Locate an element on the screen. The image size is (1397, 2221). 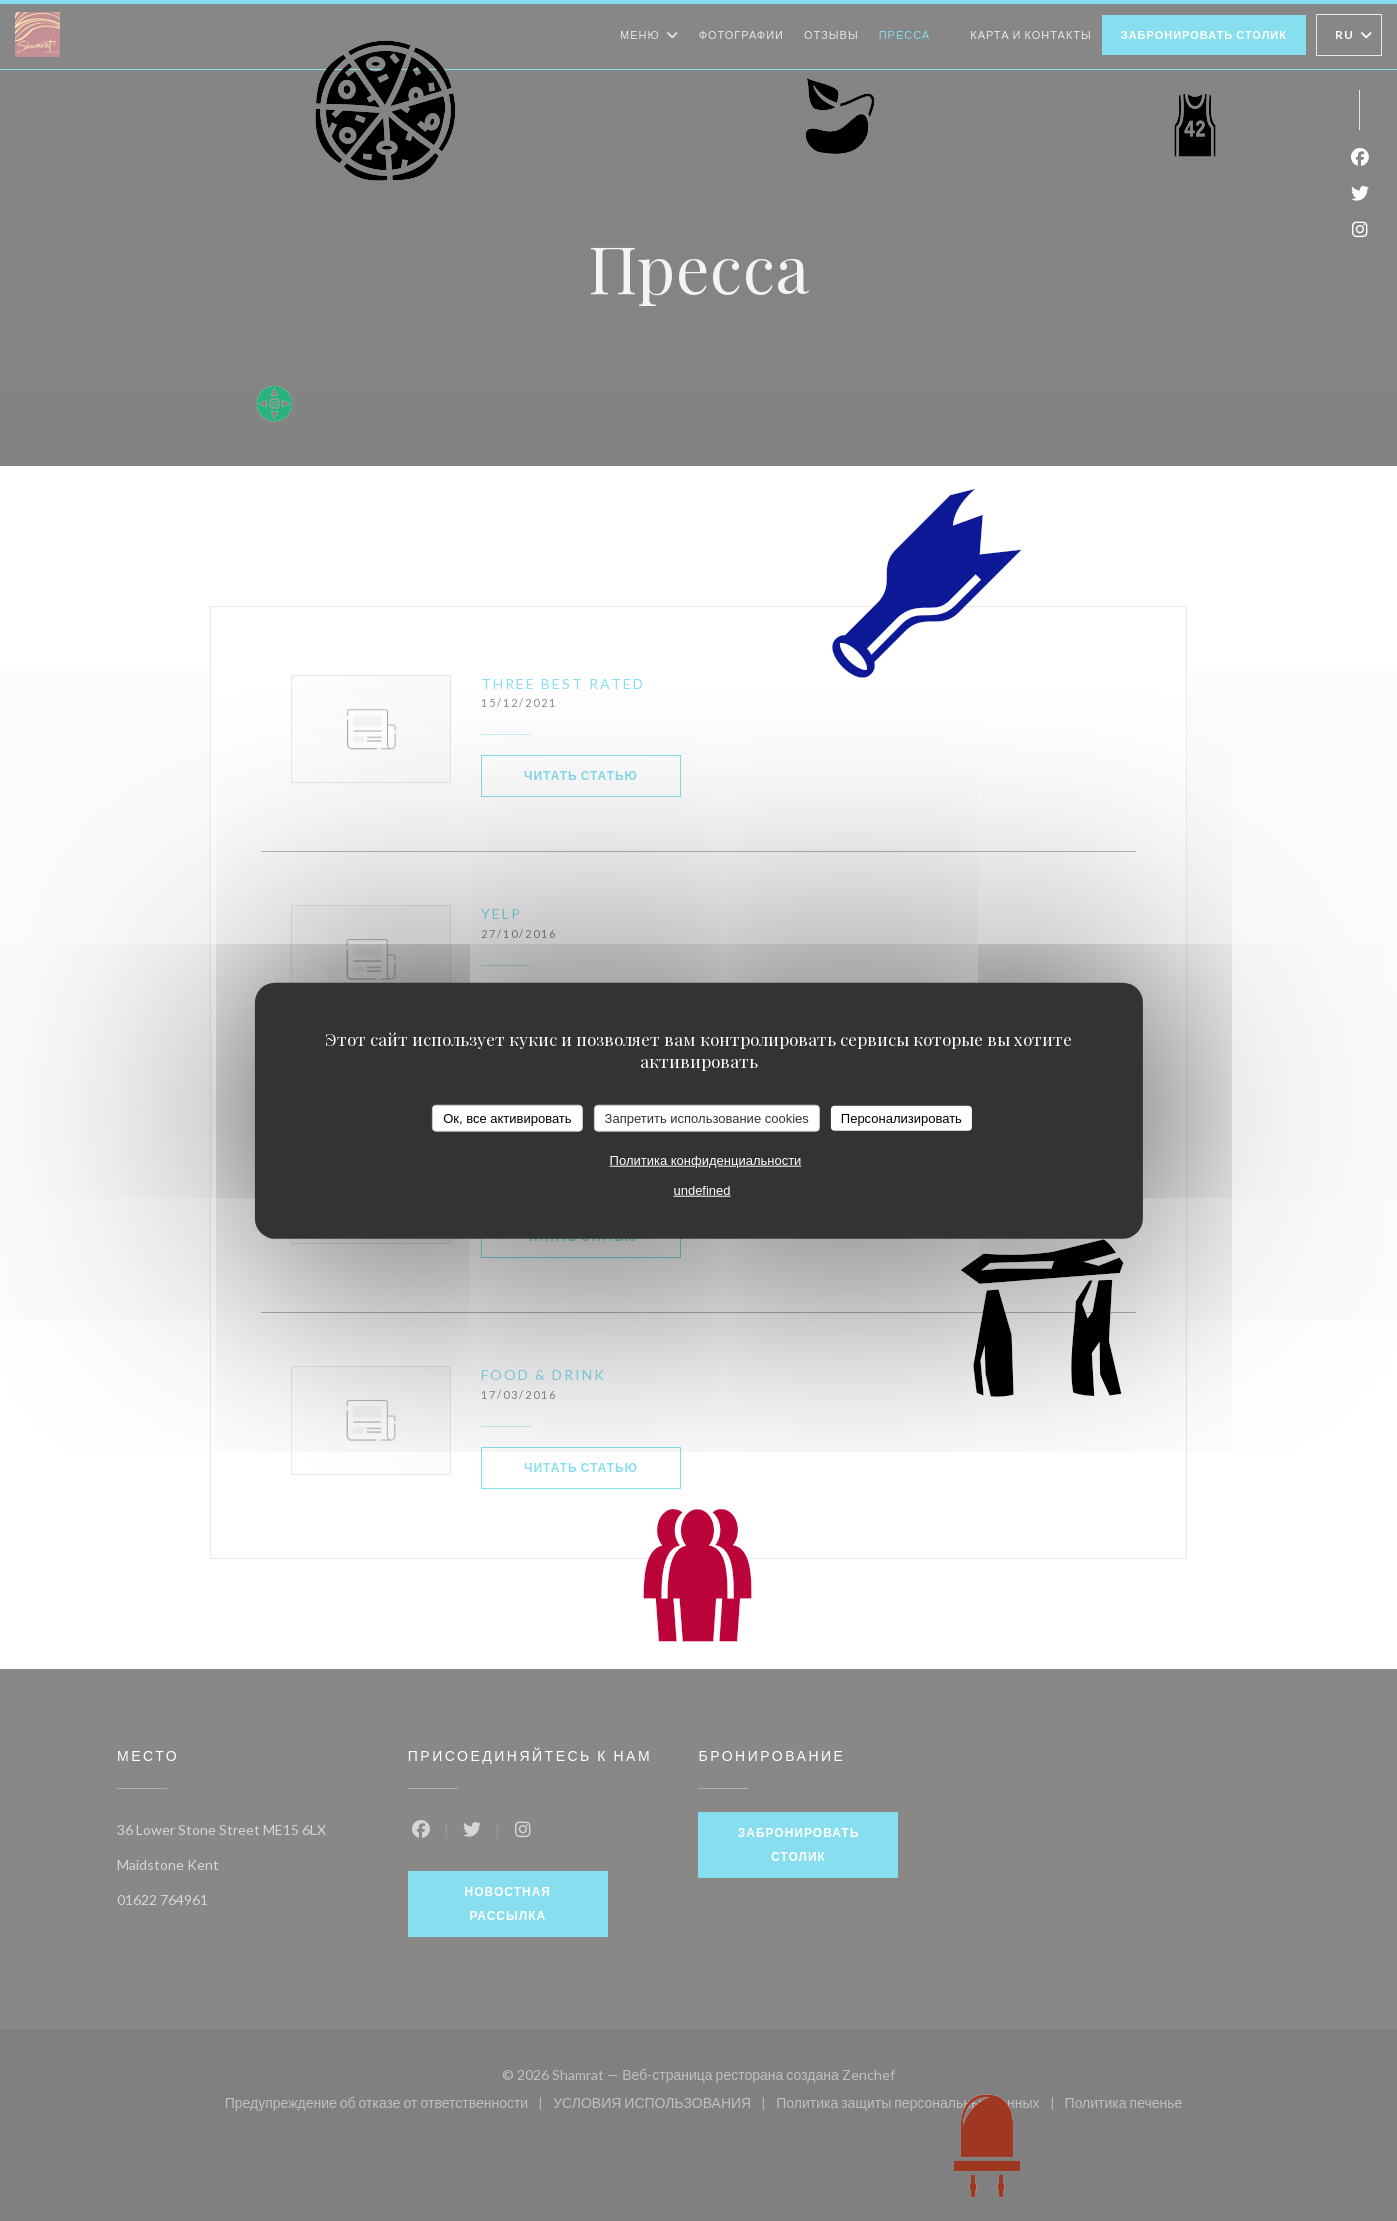
food or restaurant category in a game menu is located at coordinates (385, 110).